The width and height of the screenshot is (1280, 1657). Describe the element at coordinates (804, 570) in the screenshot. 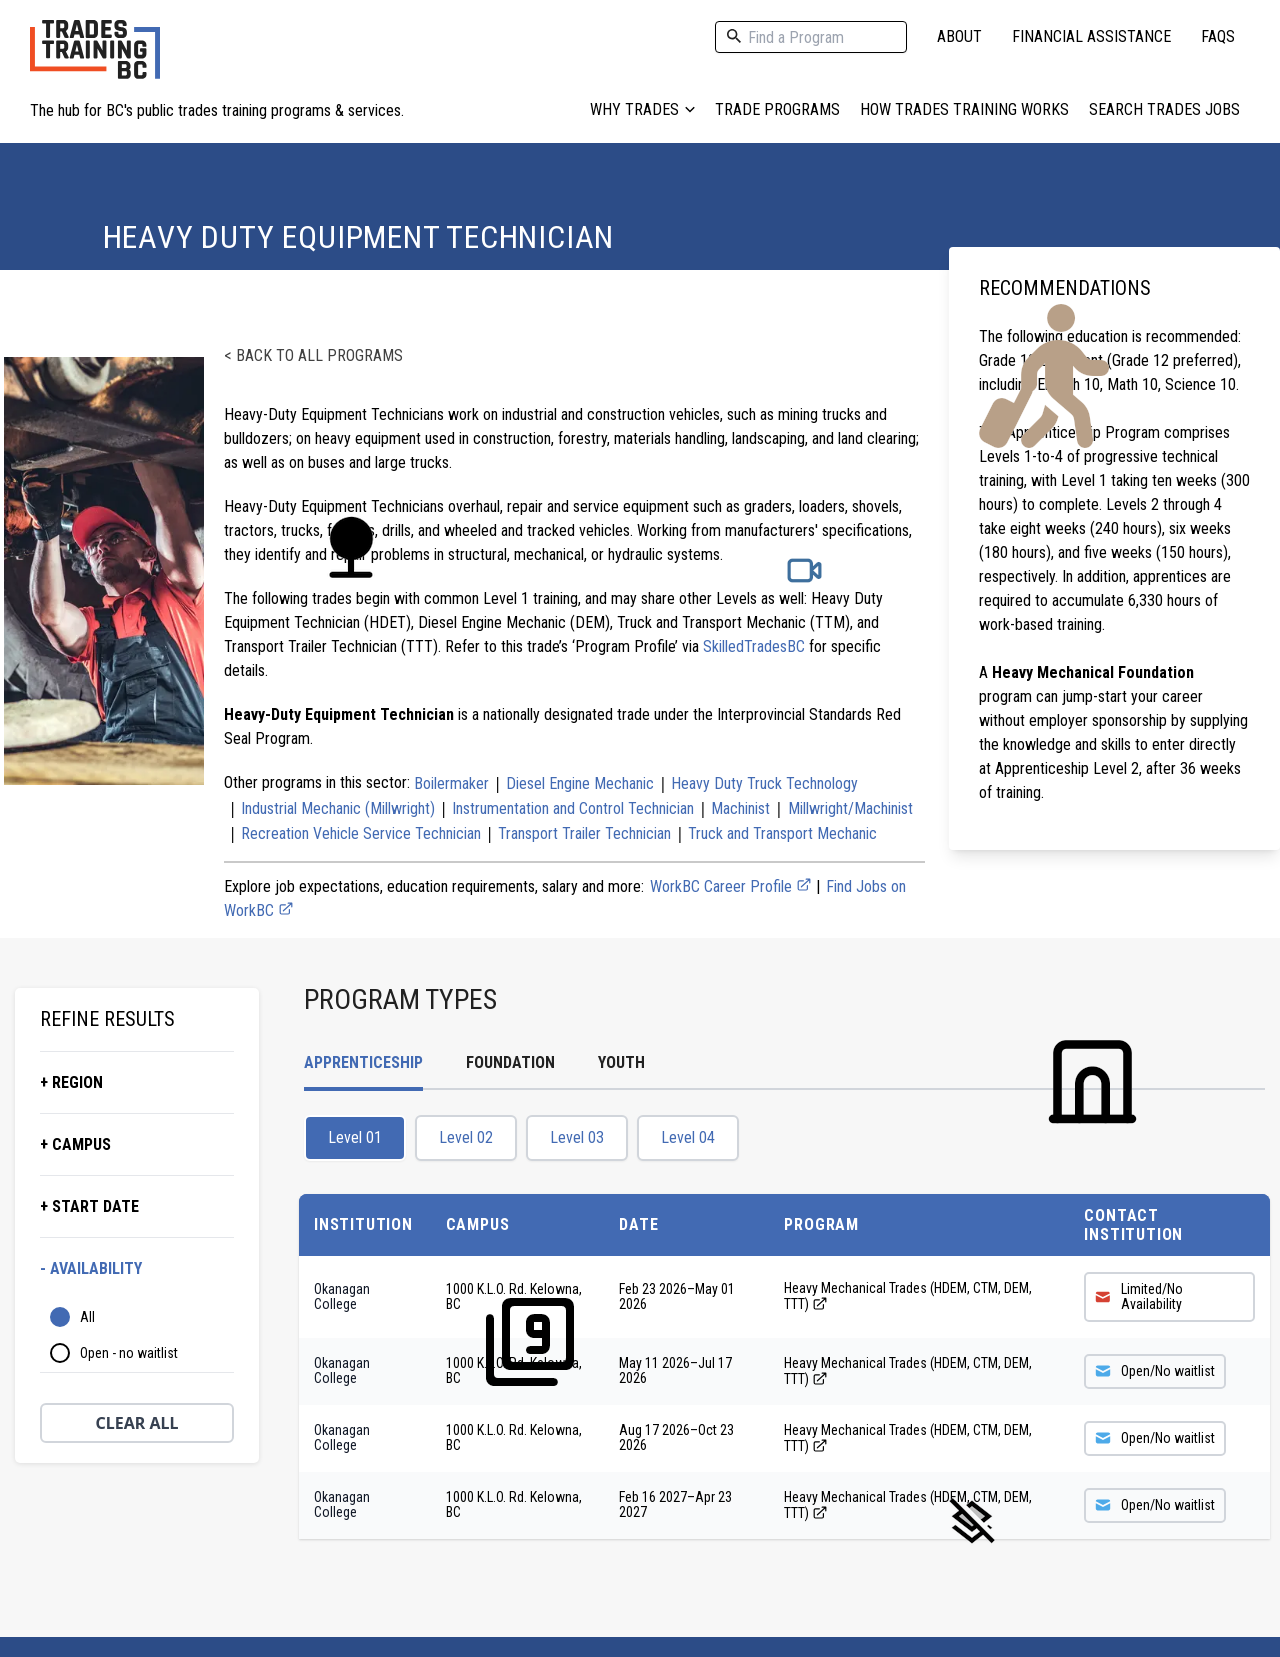

I see `start a video call` at that location.